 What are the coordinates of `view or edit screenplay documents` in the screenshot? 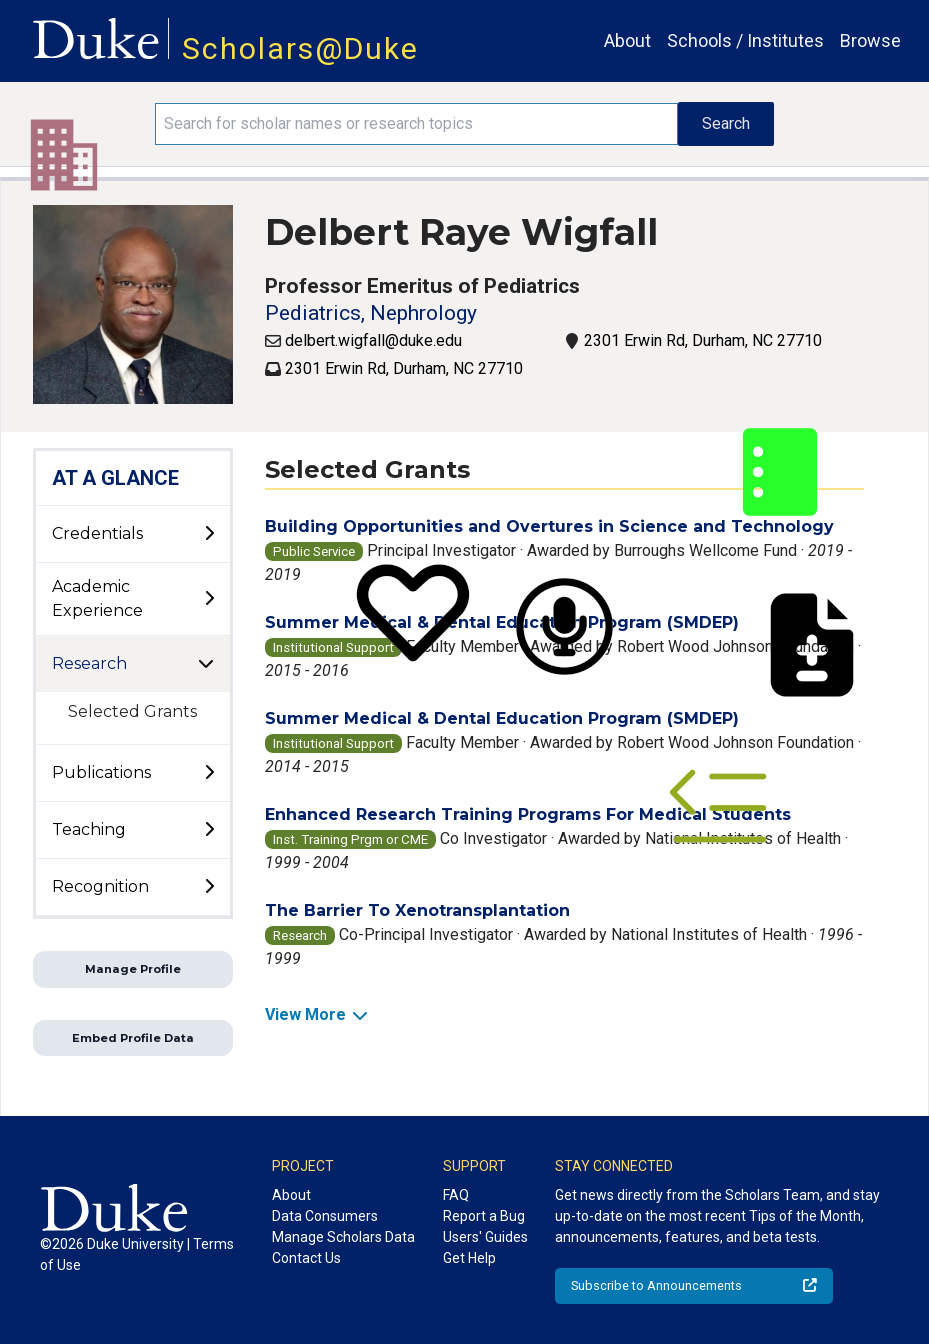 It's located at (780, 472).